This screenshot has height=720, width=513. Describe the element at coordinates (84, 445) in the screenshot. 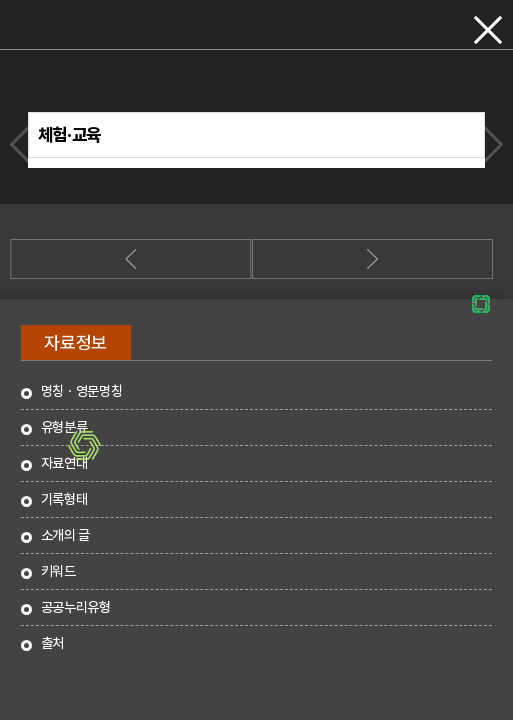

I see `plume app or service logo` at that location.